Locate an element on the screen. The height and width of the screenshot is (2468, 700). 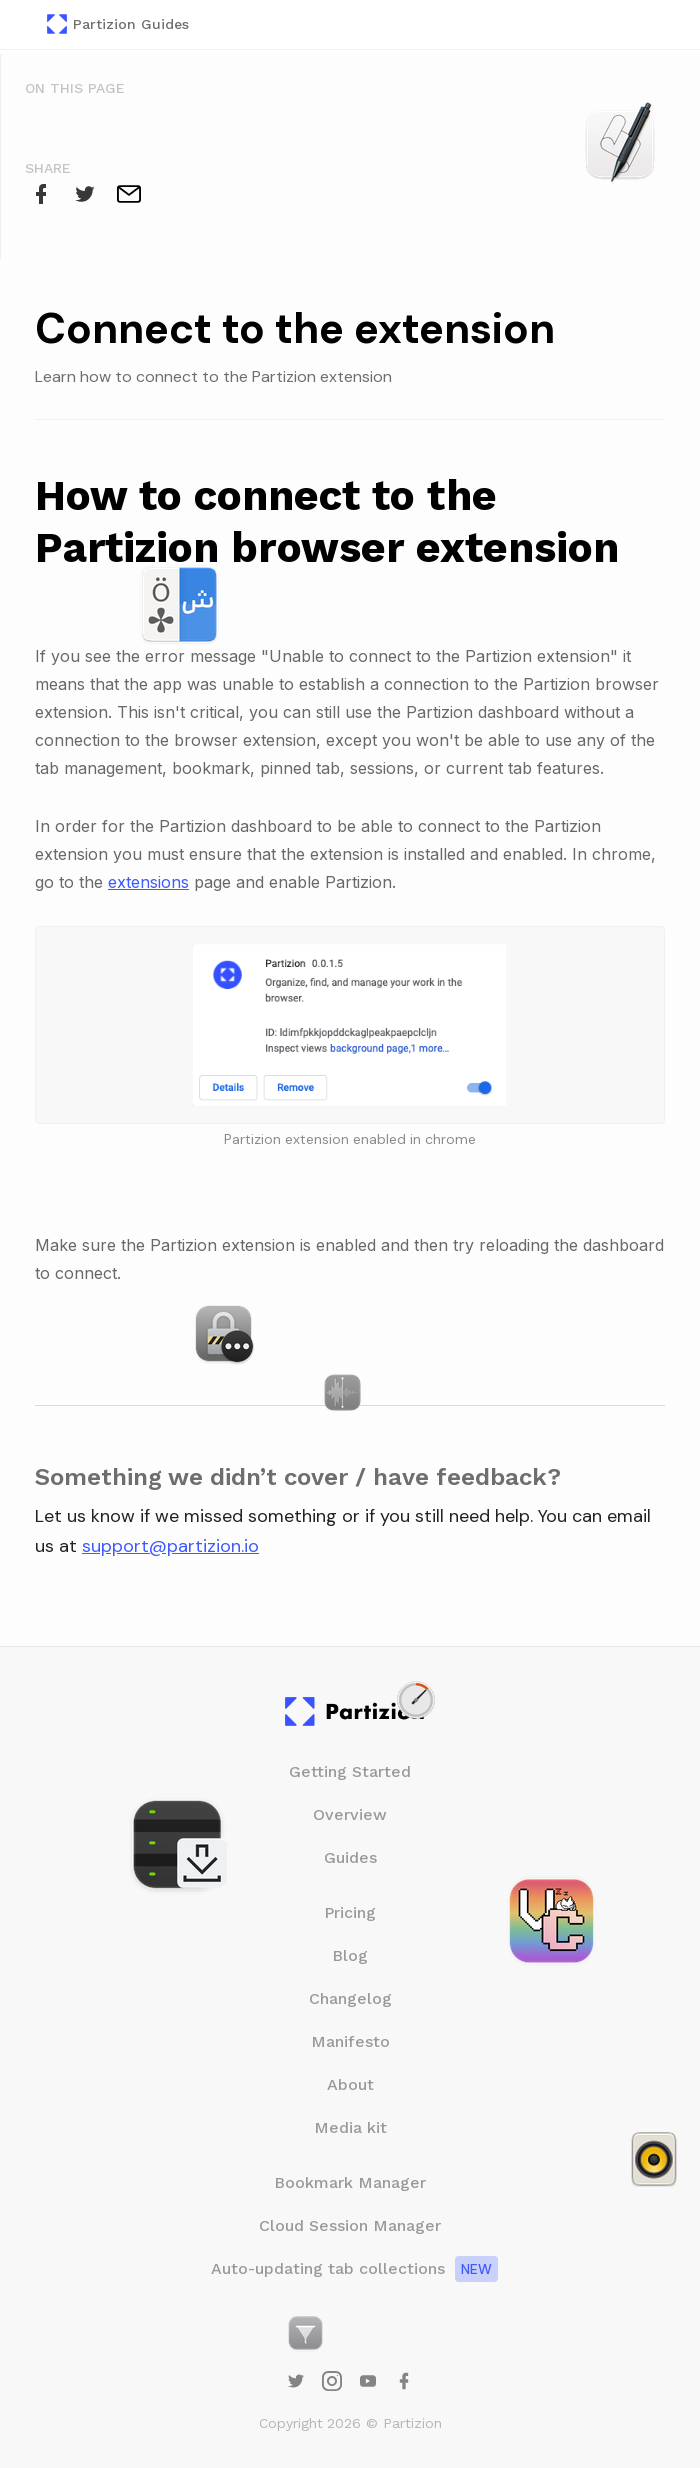
open sysprof system profiler application is located at coordinates (416, 1700).